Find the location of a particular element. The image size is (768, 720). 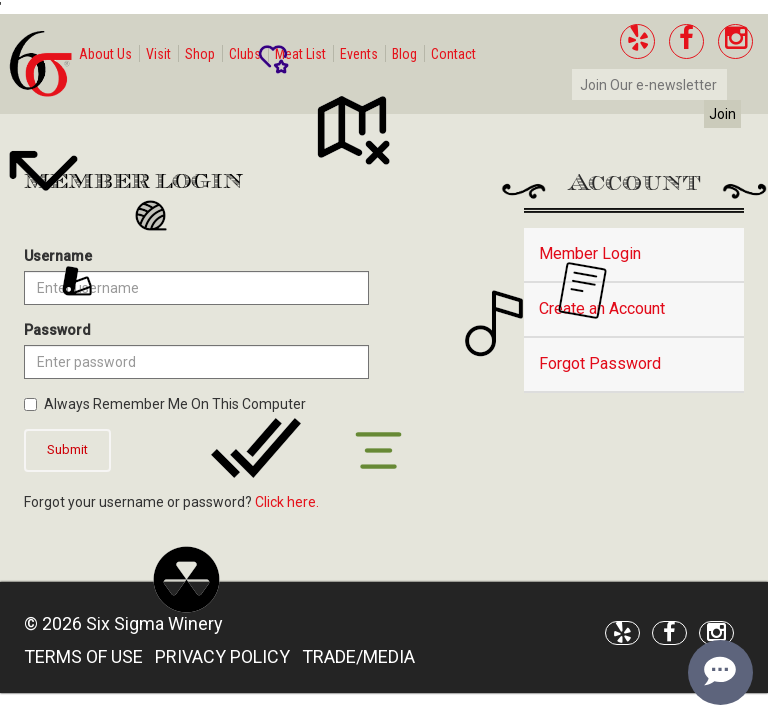

go back to previous step is located at coordinates (43, 168).